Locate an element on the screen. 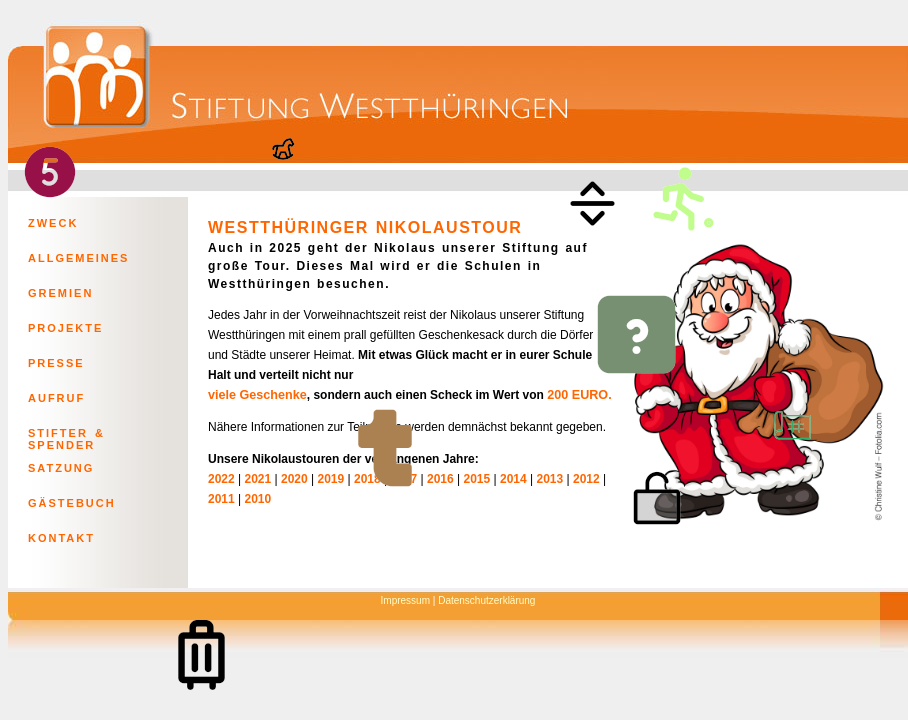 The width and height of the screenshot is (908, 720). access football or soccer games is located at coordinates (685, 199).